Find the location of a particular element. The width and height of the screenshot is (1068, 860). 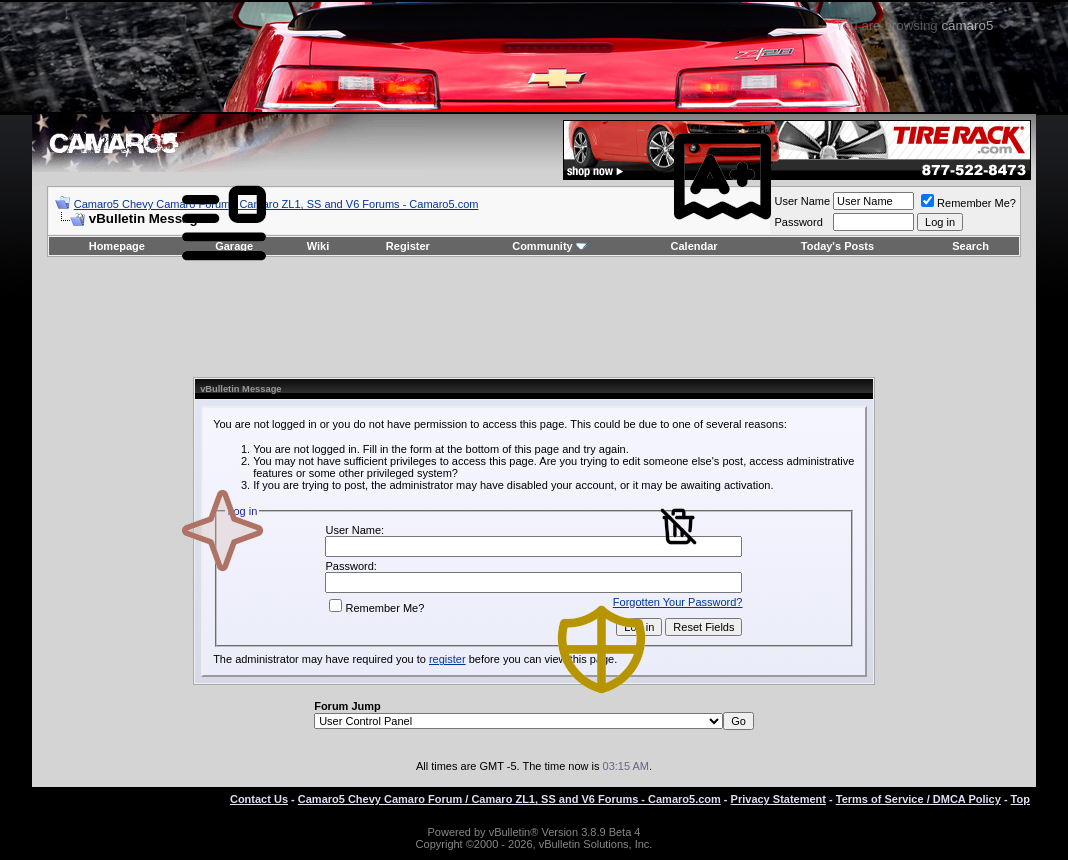

view exam or test results is located at coordinates (722, 174).